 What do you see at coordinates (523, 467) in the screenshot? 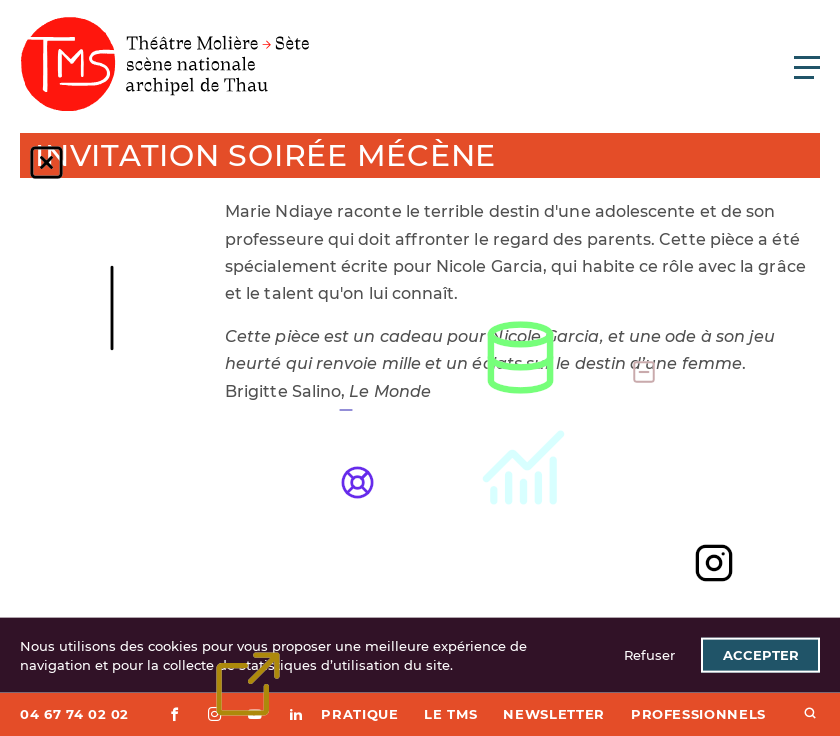
I see `view analytics and performance trends` at bounding box center [523, 467].